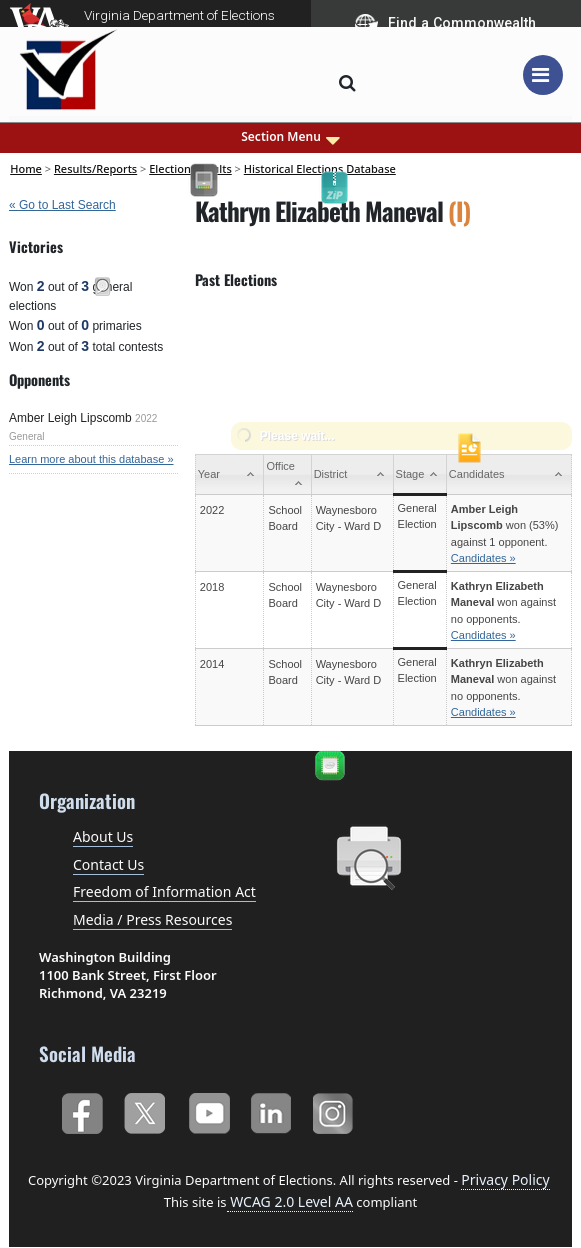 This screenshot has height=1248, width=581. Describe the element at coordinates (102, 286) in the screenshot. I see `open disk utility application` at that location.